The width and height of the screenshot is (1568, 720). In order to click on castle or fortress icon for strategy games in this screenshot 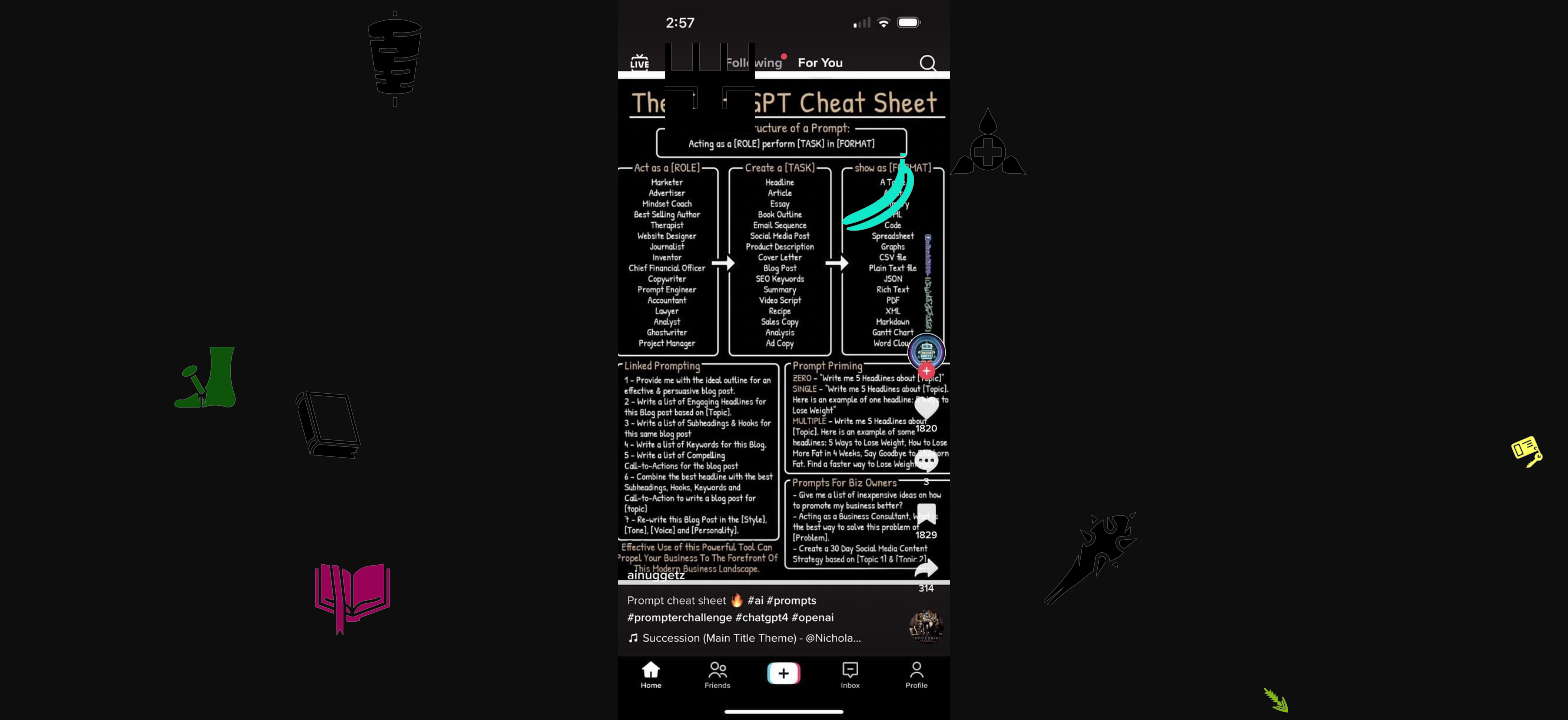, I will do `click(710, 88)`.